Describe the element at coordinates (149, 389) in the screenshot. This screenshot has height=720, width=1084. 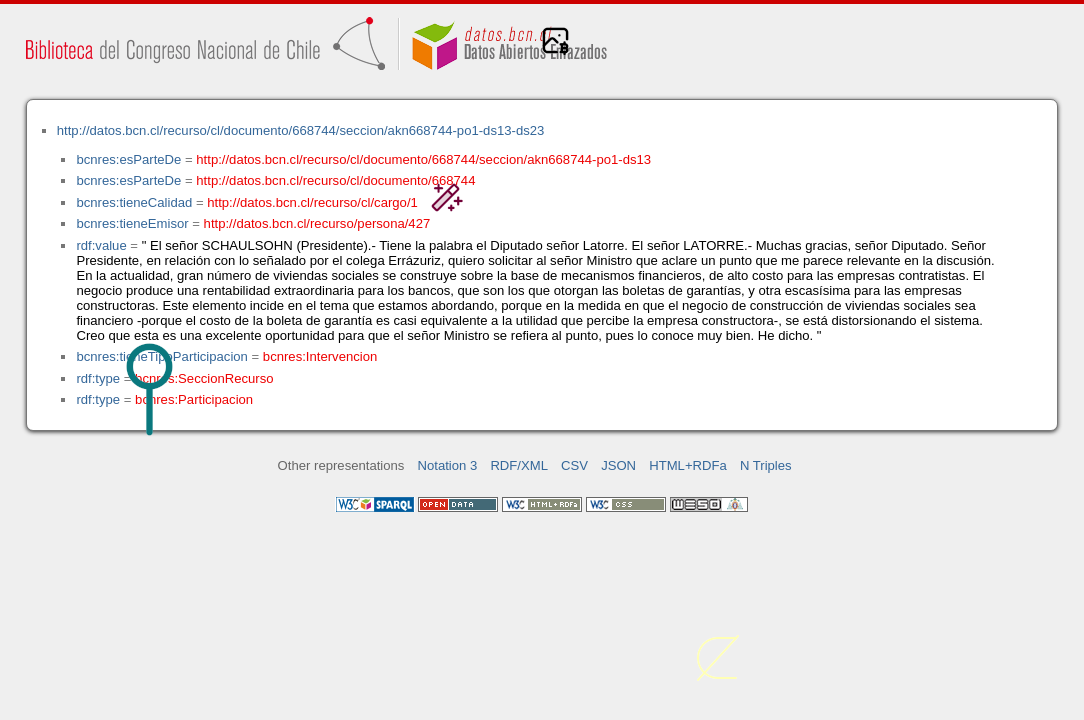
I see `mark a location on the map` at that location.